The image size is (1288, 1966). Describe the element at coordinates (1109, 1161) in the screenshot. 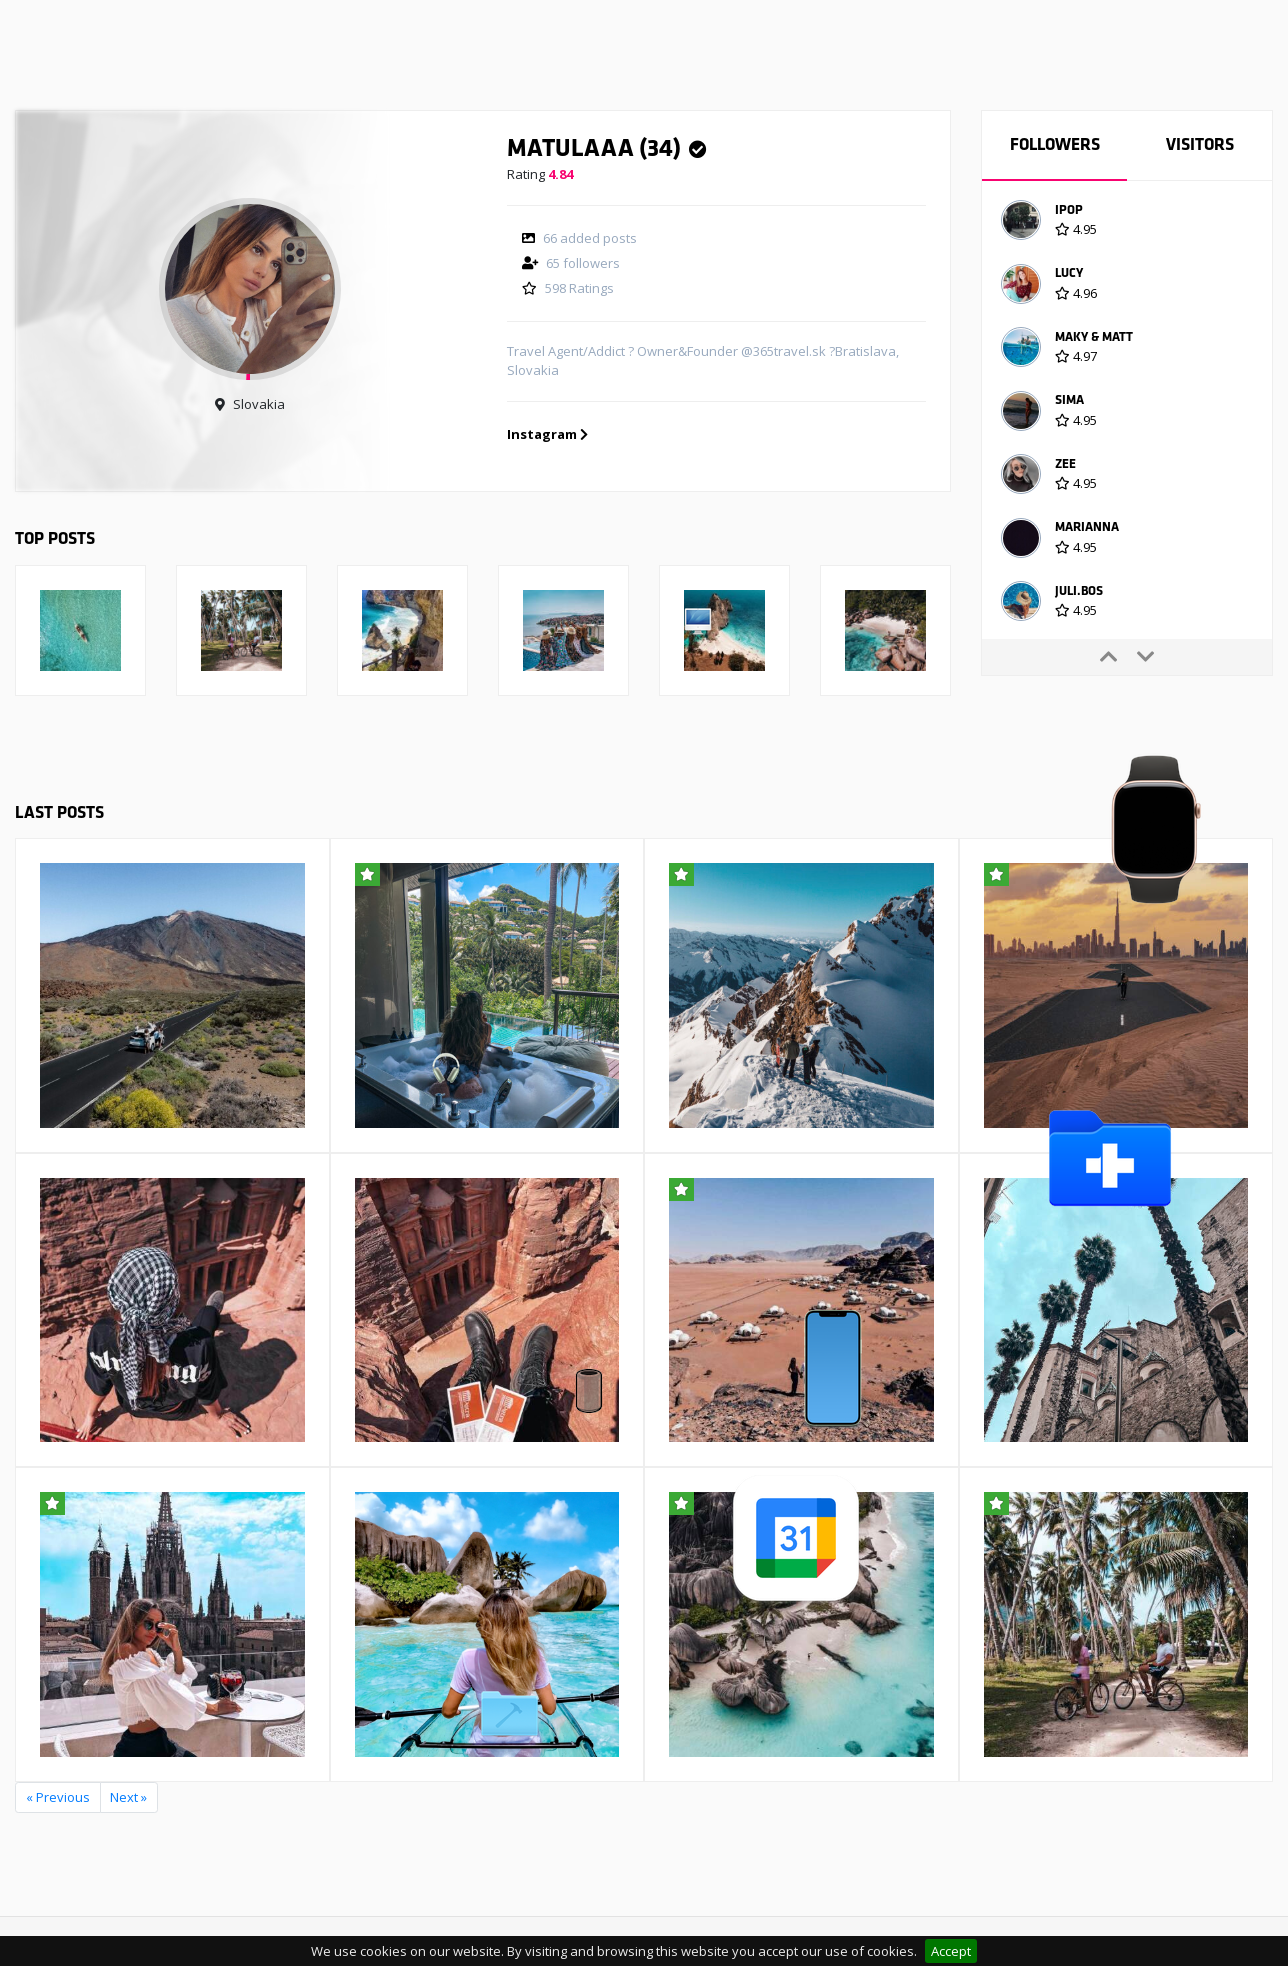

I see `open wondershare dr.fone folder` at that location.